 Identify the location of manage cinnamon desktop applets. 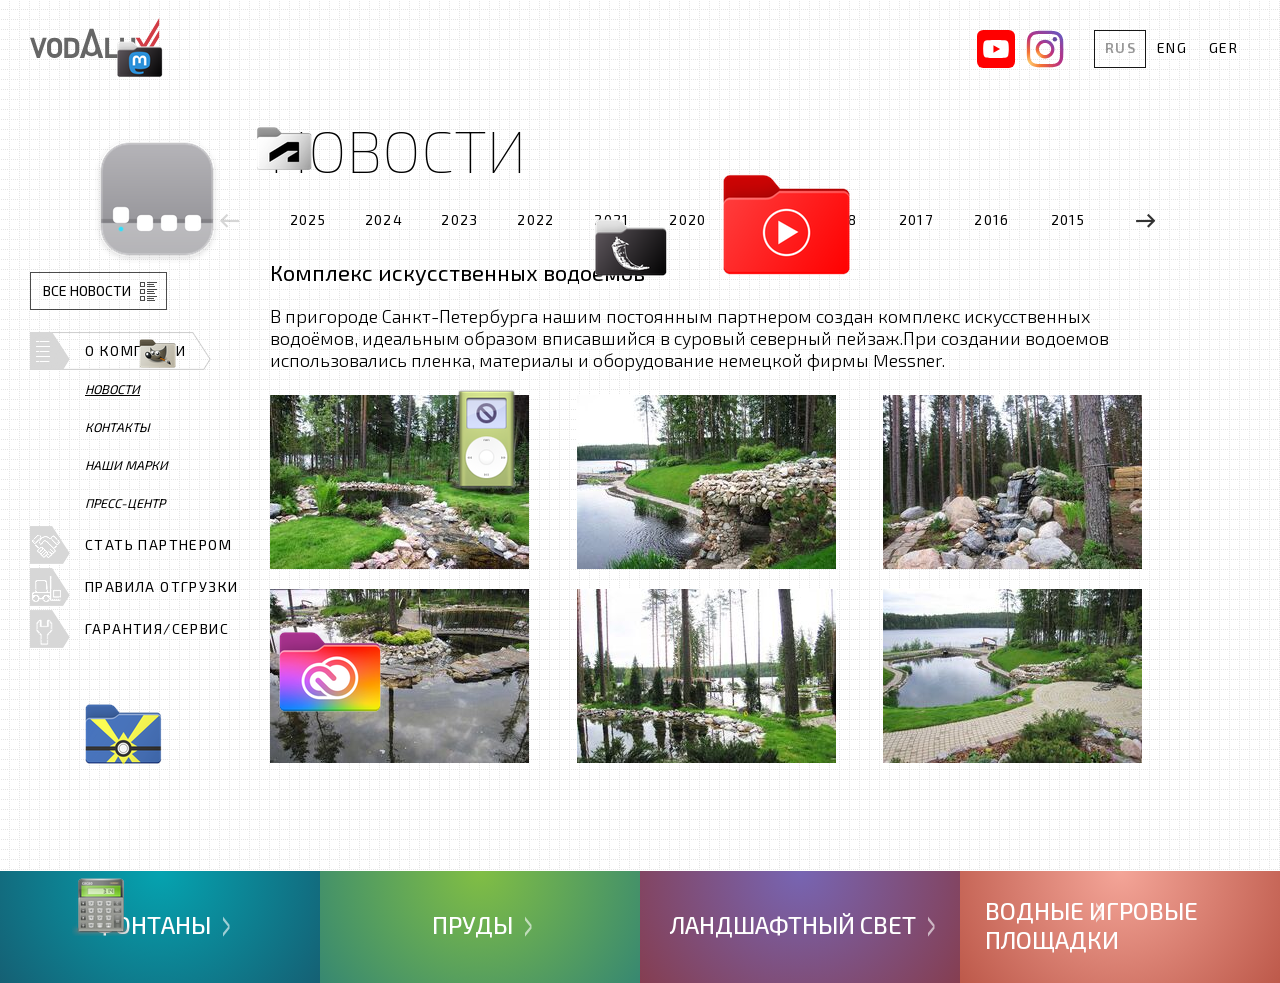
(157, 201).